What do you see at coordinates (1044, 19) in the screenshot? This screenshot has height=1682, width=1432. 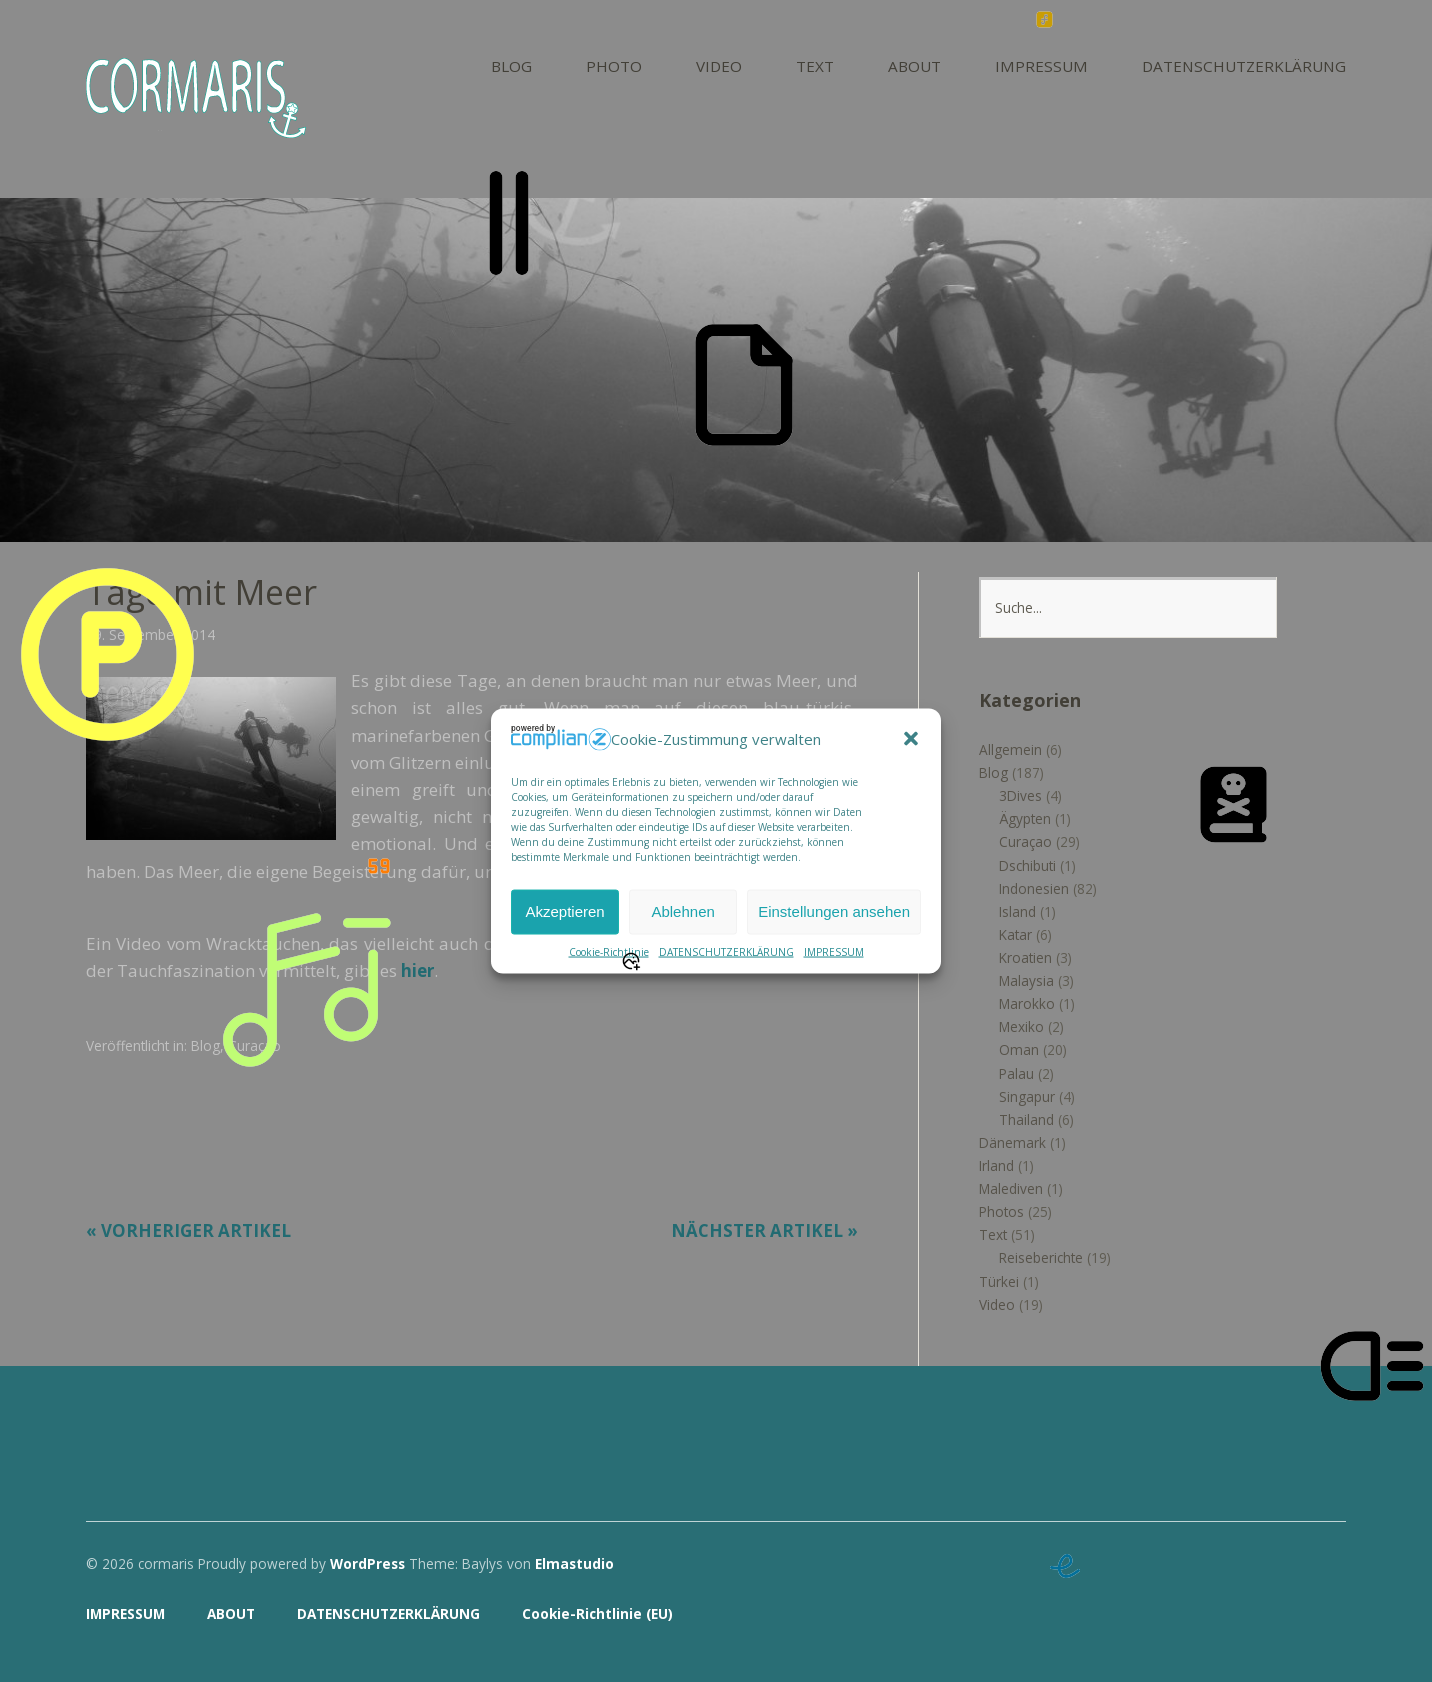 I see `access function or formula editor` at bounding box center [1044, 19].